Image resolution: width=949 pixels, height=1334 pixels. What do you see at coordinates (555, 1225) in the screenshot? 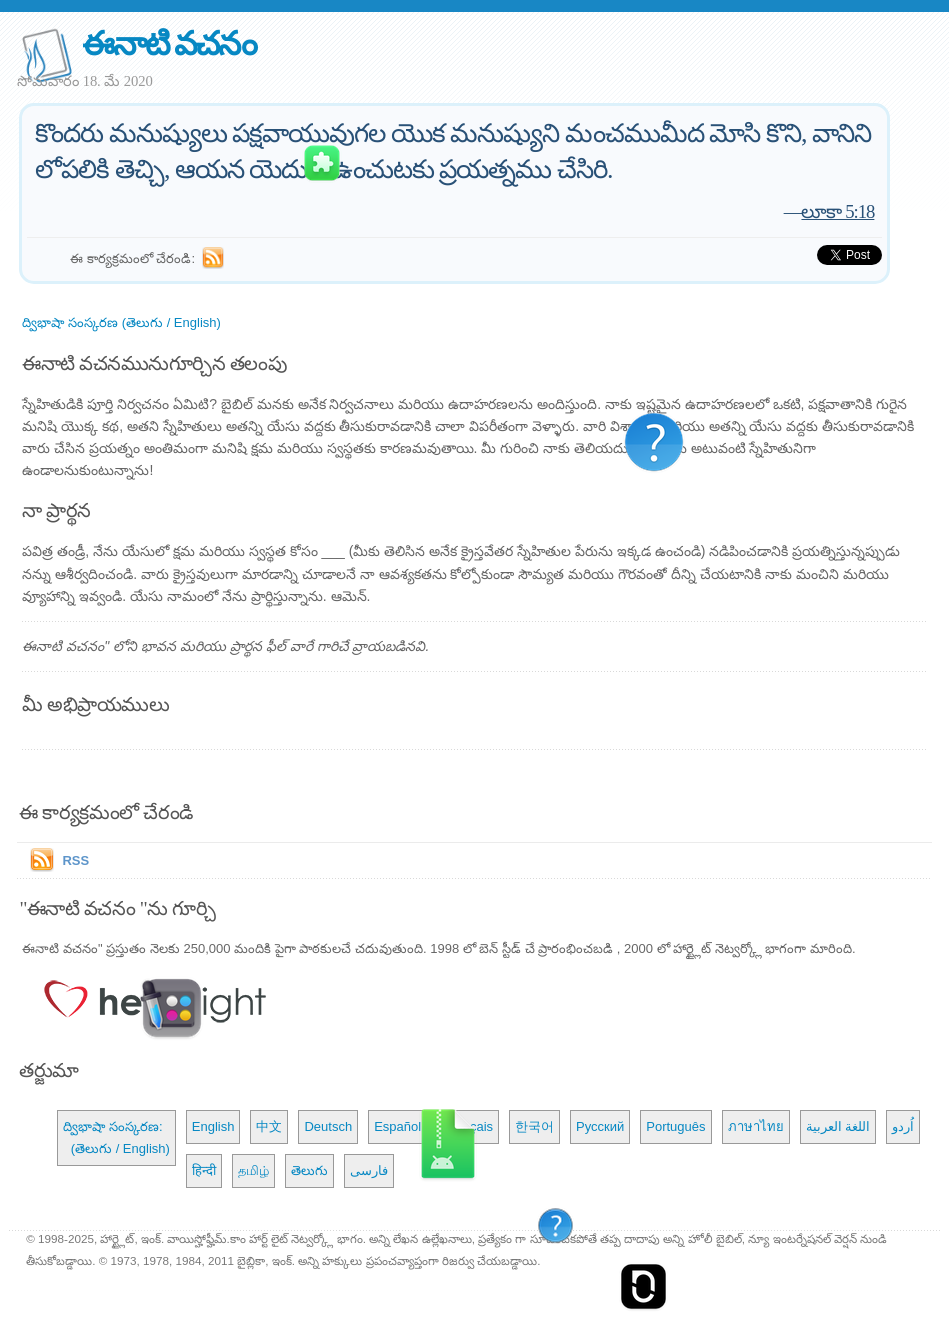
I see `open help or support center` at bounding box center [555, 1225].